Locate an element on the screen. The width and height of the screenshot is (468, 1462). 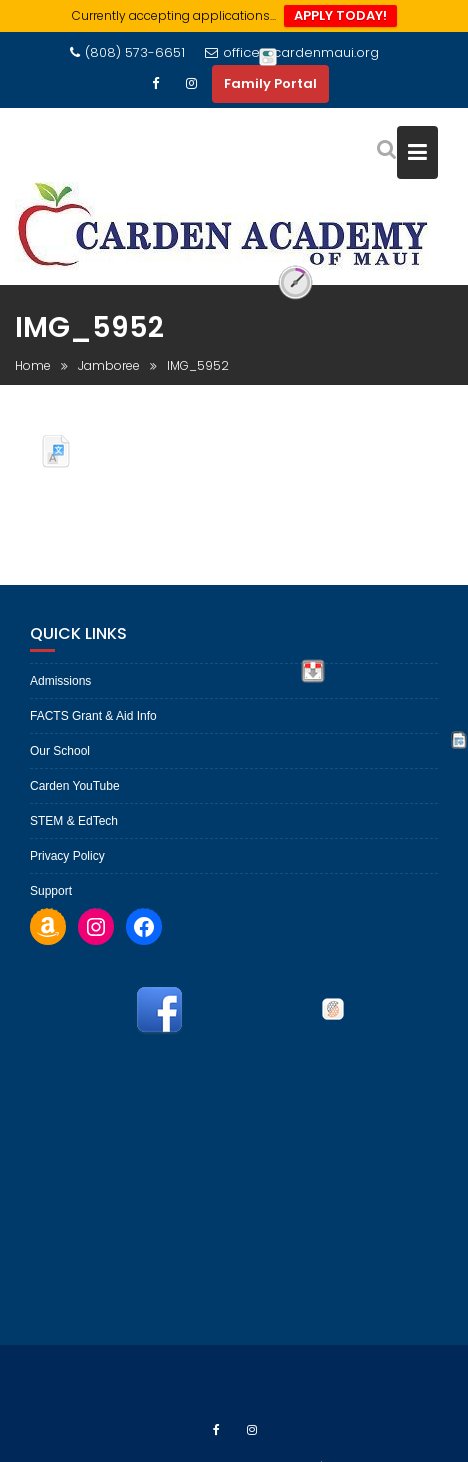
open Transmission BitTorrent client is located at coordinates (313, 671).